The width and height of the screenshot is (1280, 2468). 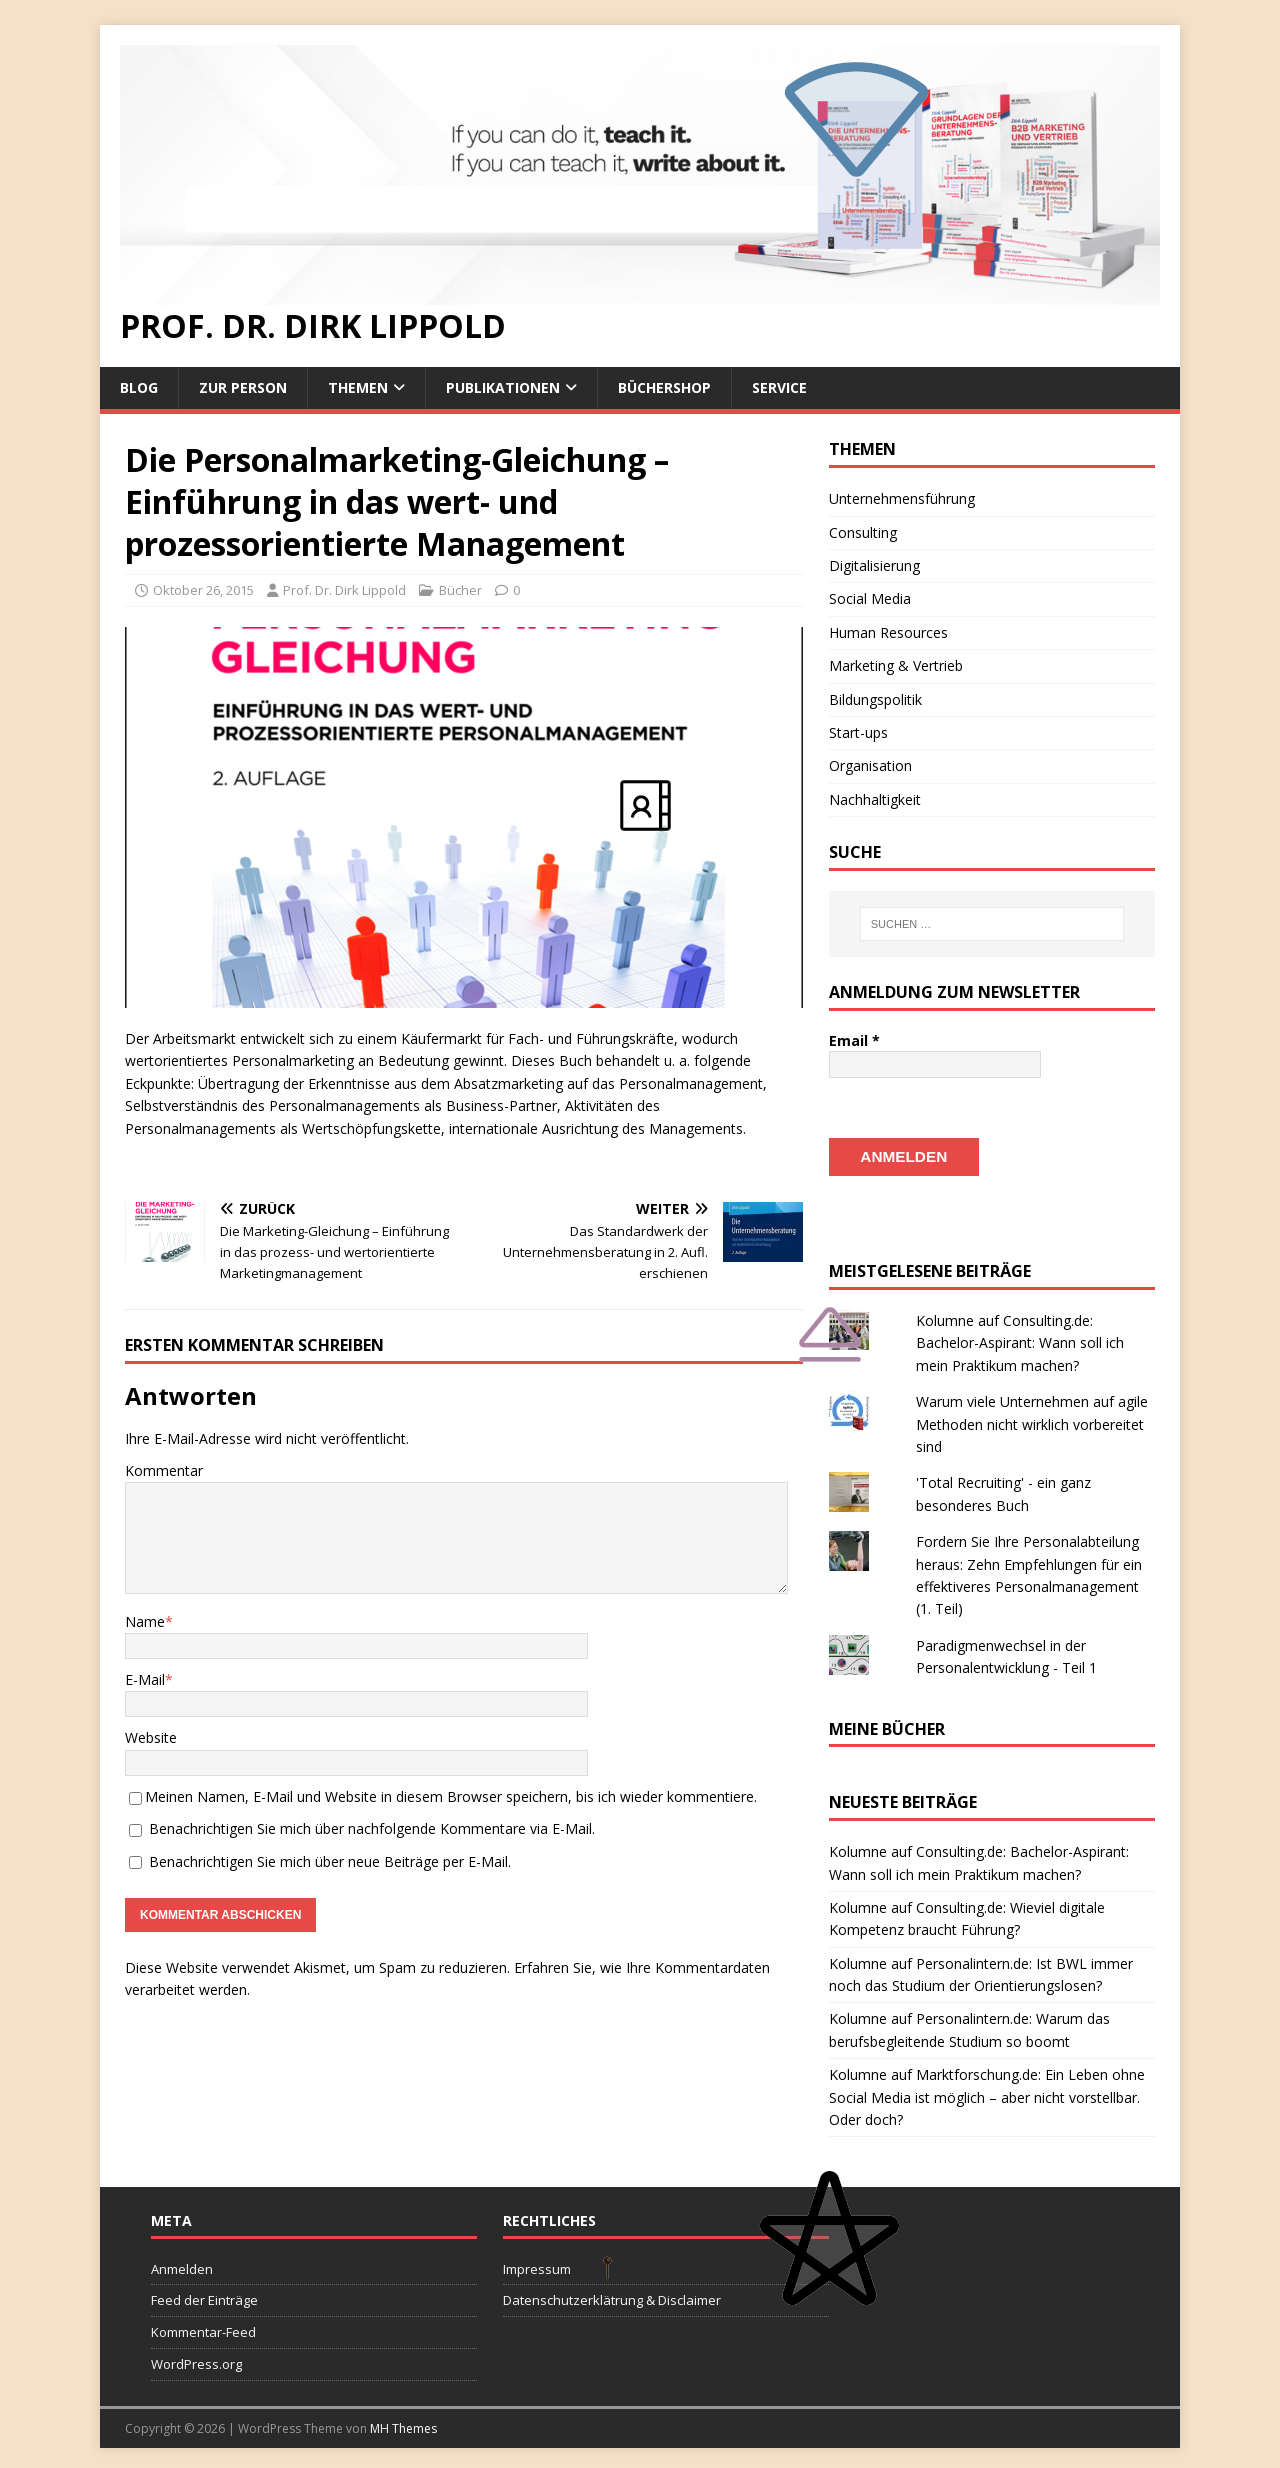 I want to click on indicates occult or mystical content category, so click(x=829, y=2245).